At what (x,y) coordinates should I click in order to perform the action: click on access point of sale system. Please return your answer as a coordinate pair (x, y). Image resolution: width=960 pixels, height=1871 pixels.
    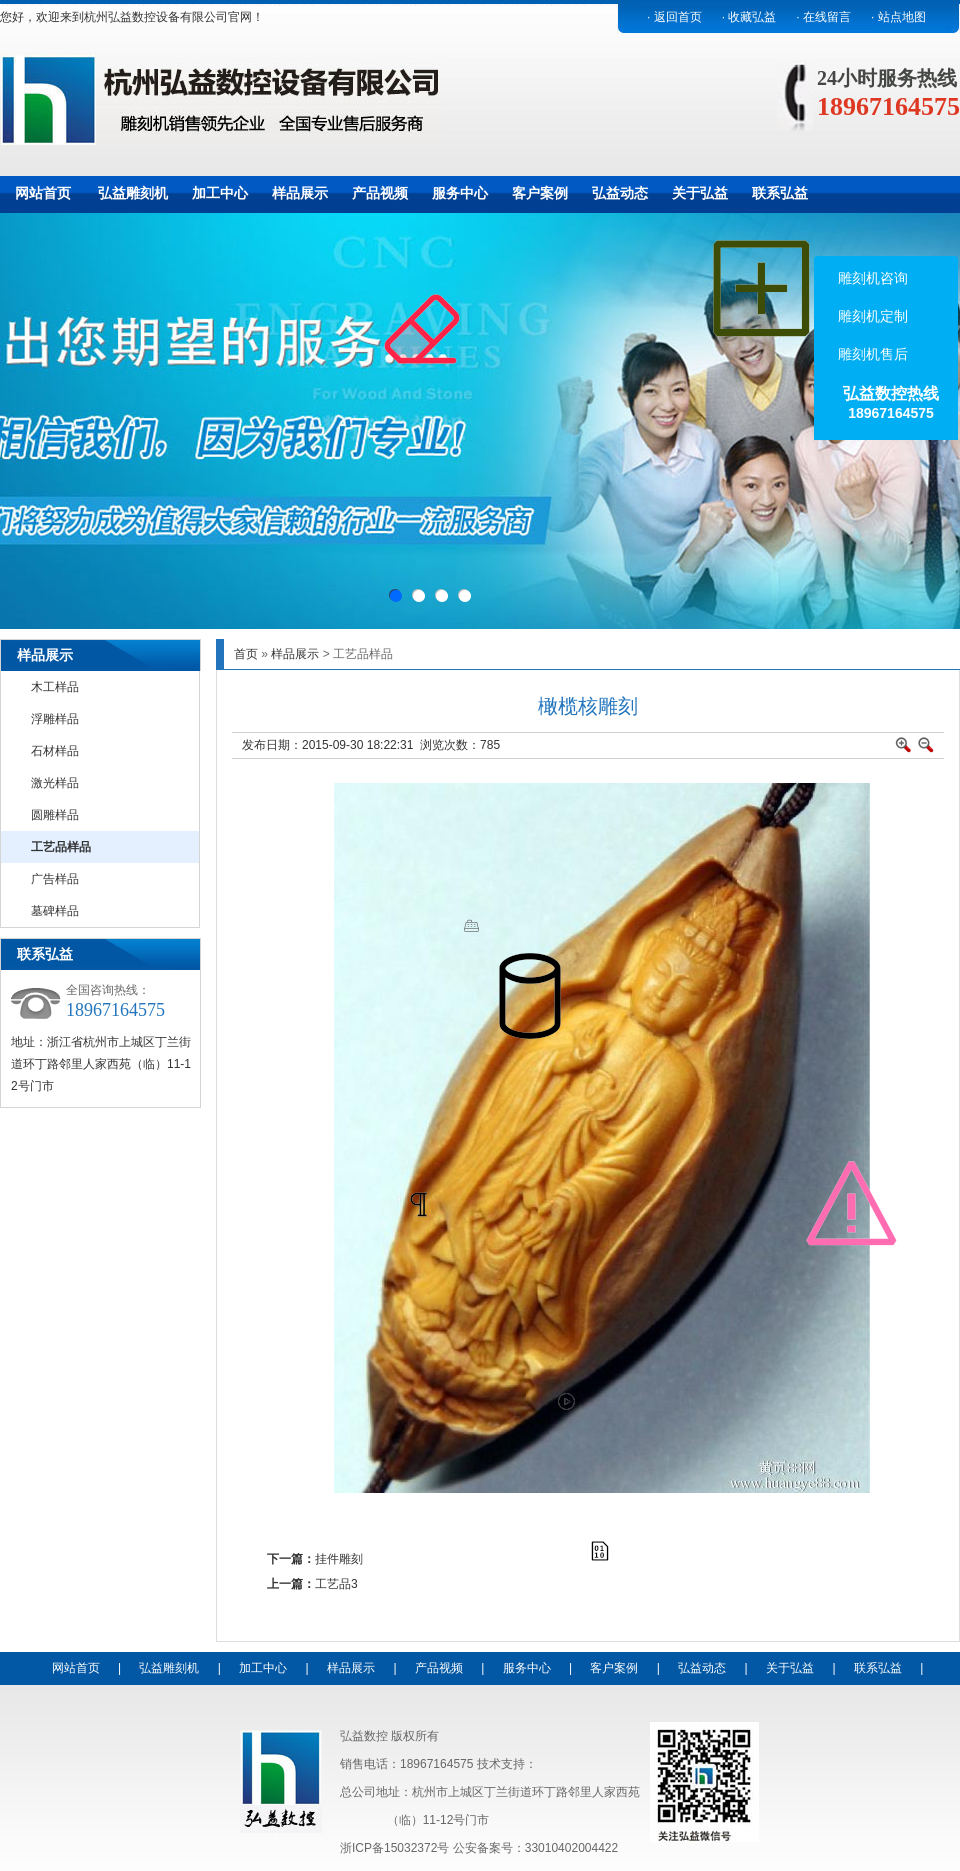
    Looking at the image, I should click on (471, 926).